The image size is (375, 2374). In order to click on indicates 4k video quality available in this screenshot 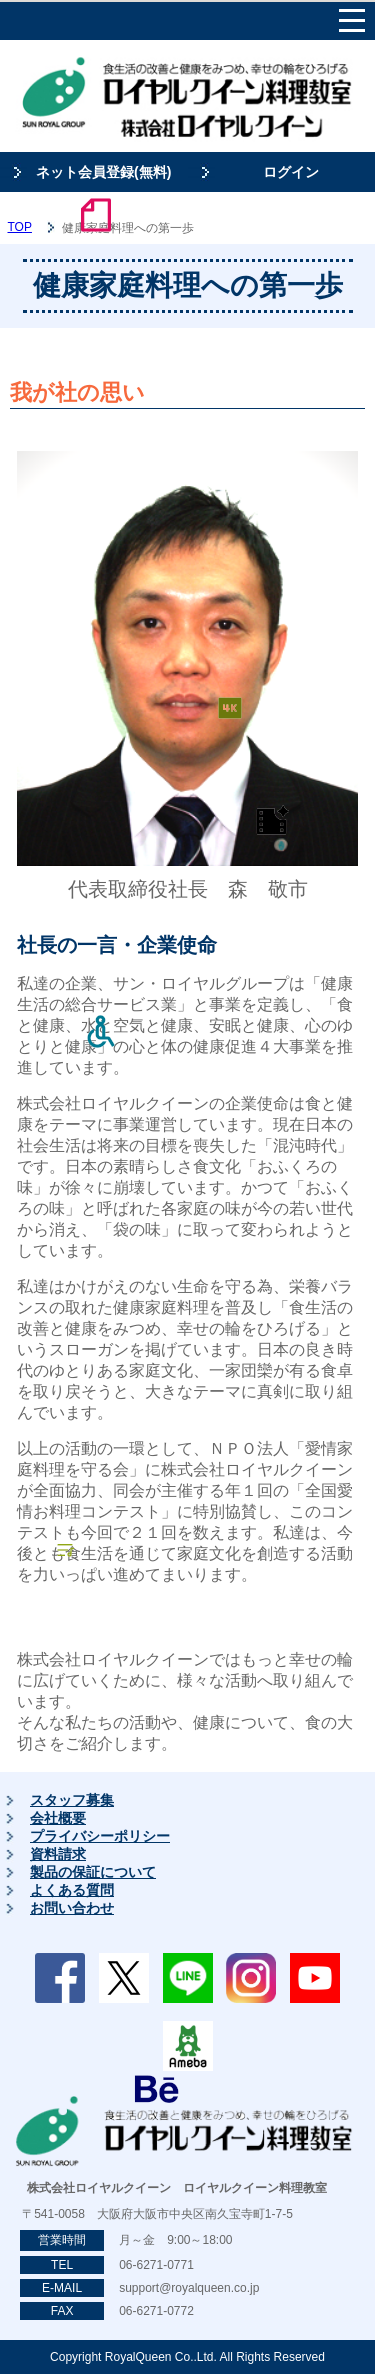, I will do `click(230, 708)`.